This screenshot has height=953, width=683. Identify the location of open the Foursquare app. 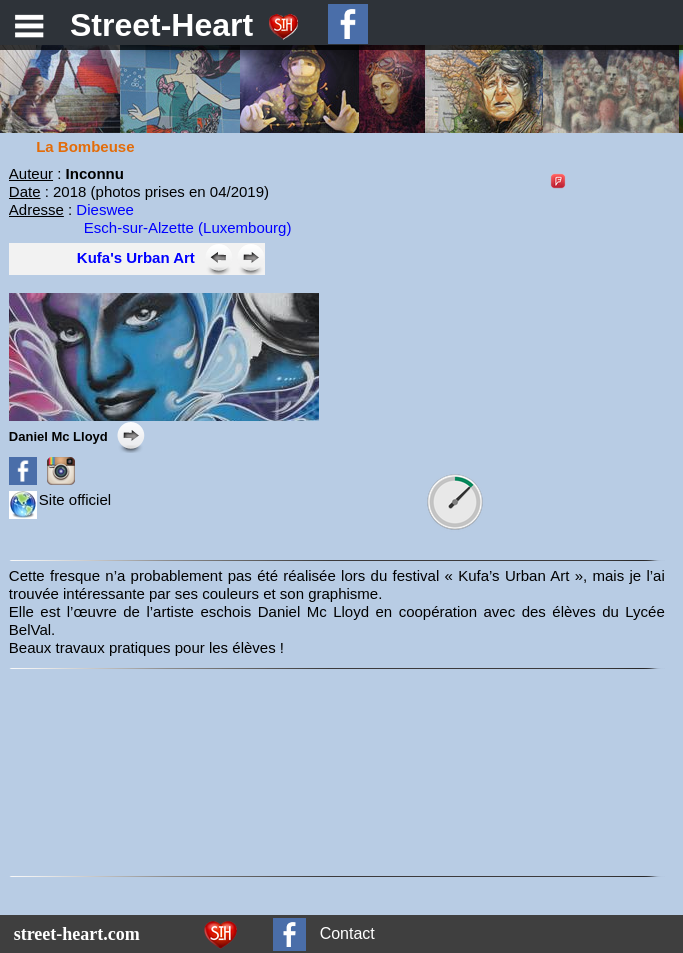
(558, 181).